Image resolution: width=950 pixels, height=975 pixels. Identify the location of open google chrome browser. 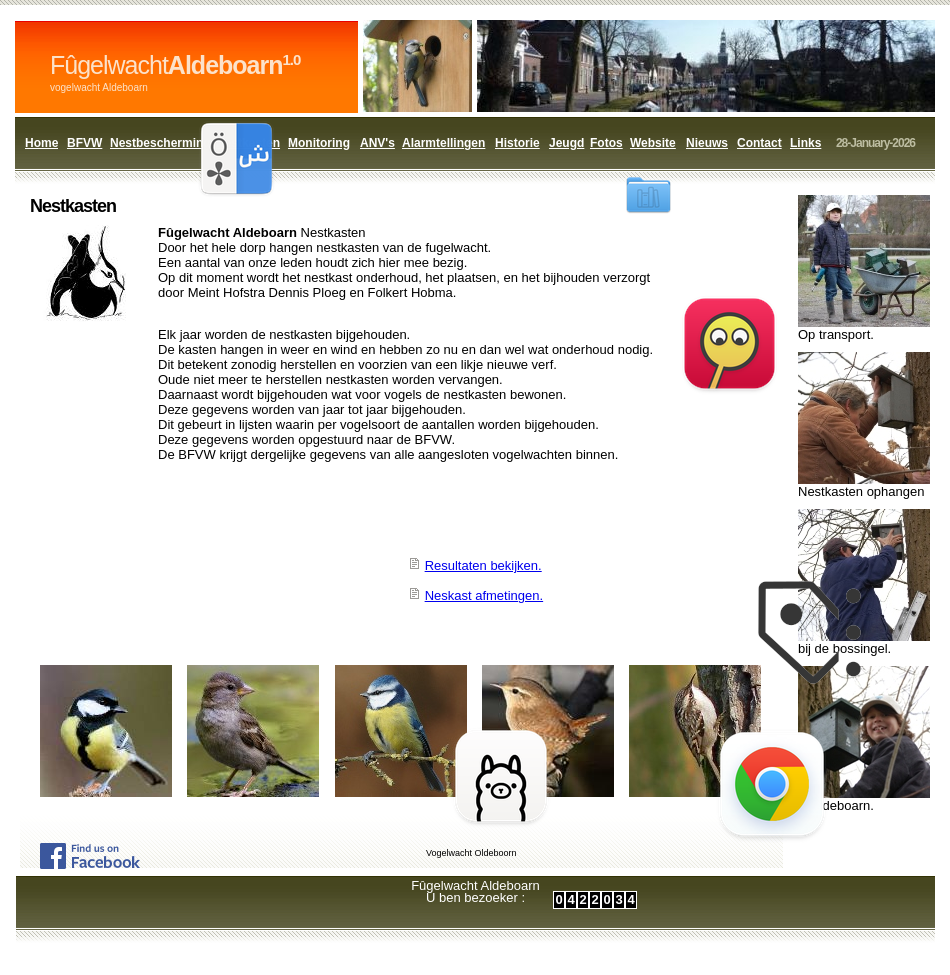
(772, 784).